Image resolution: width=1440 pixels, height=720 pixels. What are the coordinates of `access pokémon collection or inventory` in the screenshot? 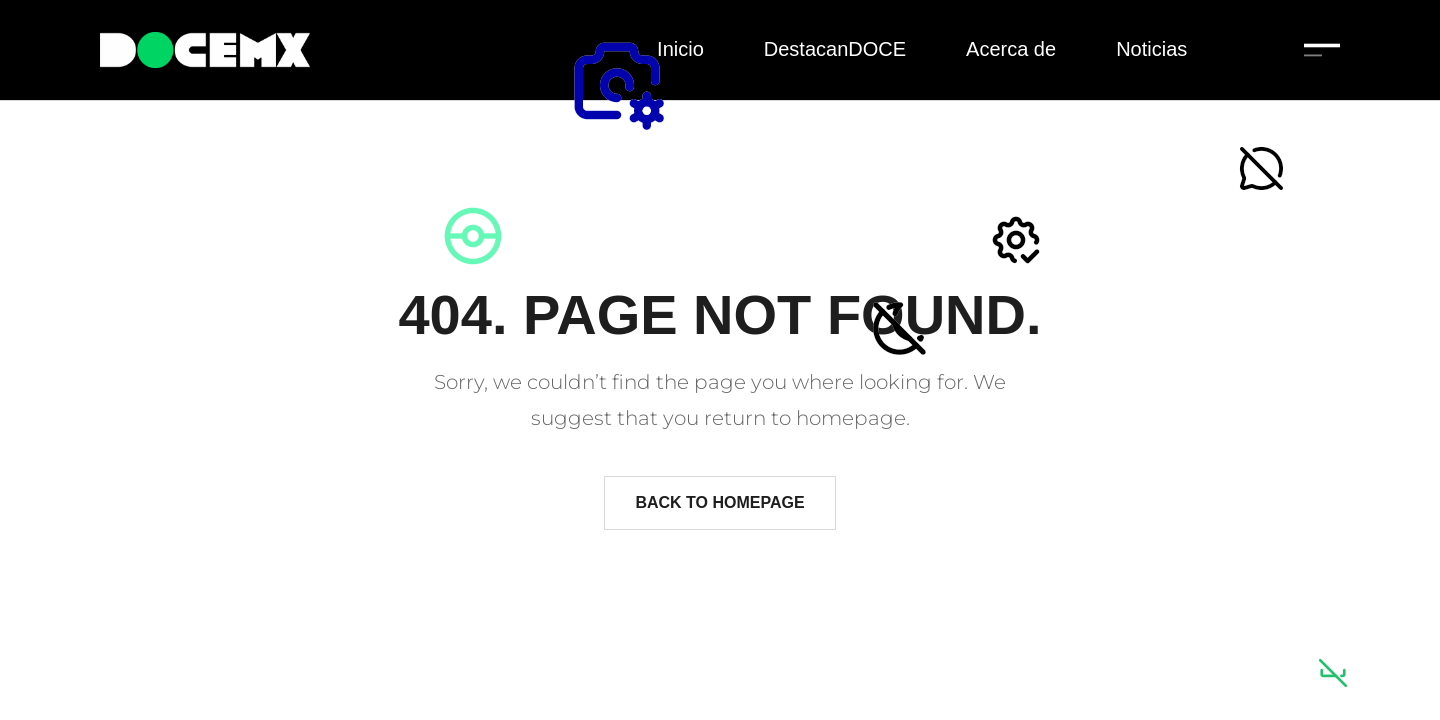 It's located at (473, 236).